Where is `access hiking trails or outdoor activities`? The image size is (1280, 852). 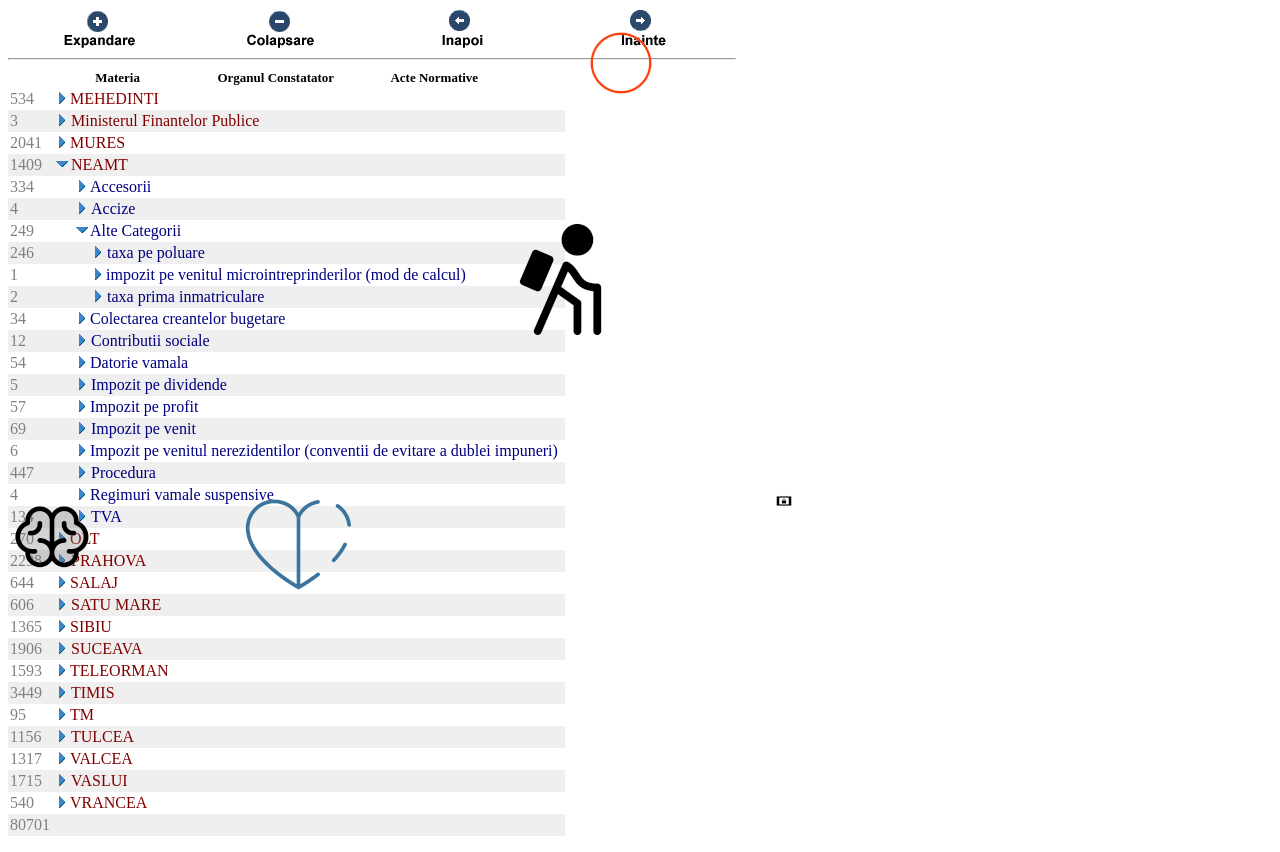 access hiking trails or outdoor activities is located at coordinates (565, 279).